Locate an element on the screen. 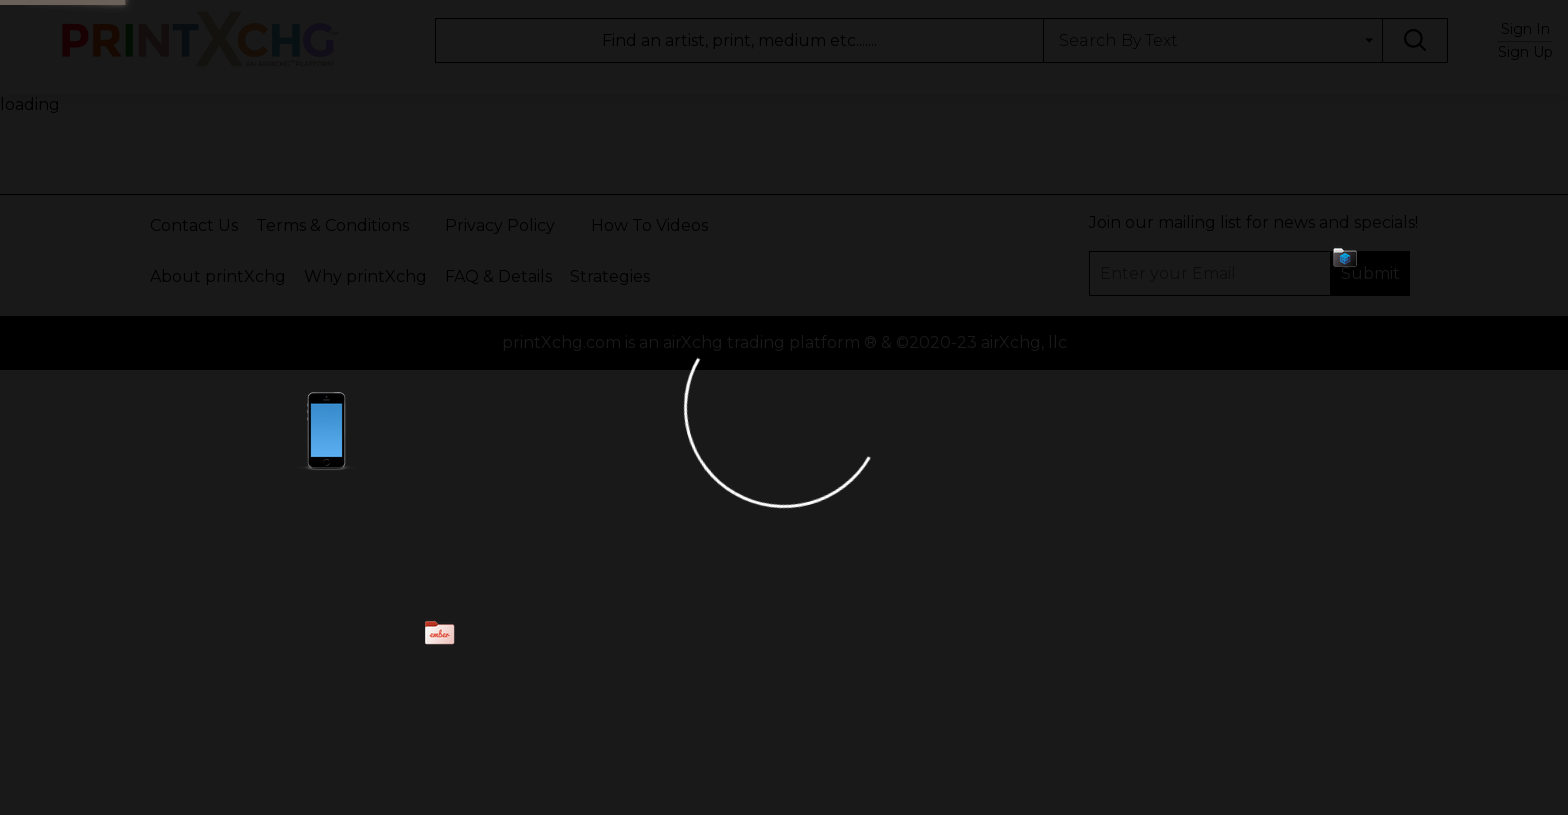  open ember.js project folder is located at coordinates (439, 633).